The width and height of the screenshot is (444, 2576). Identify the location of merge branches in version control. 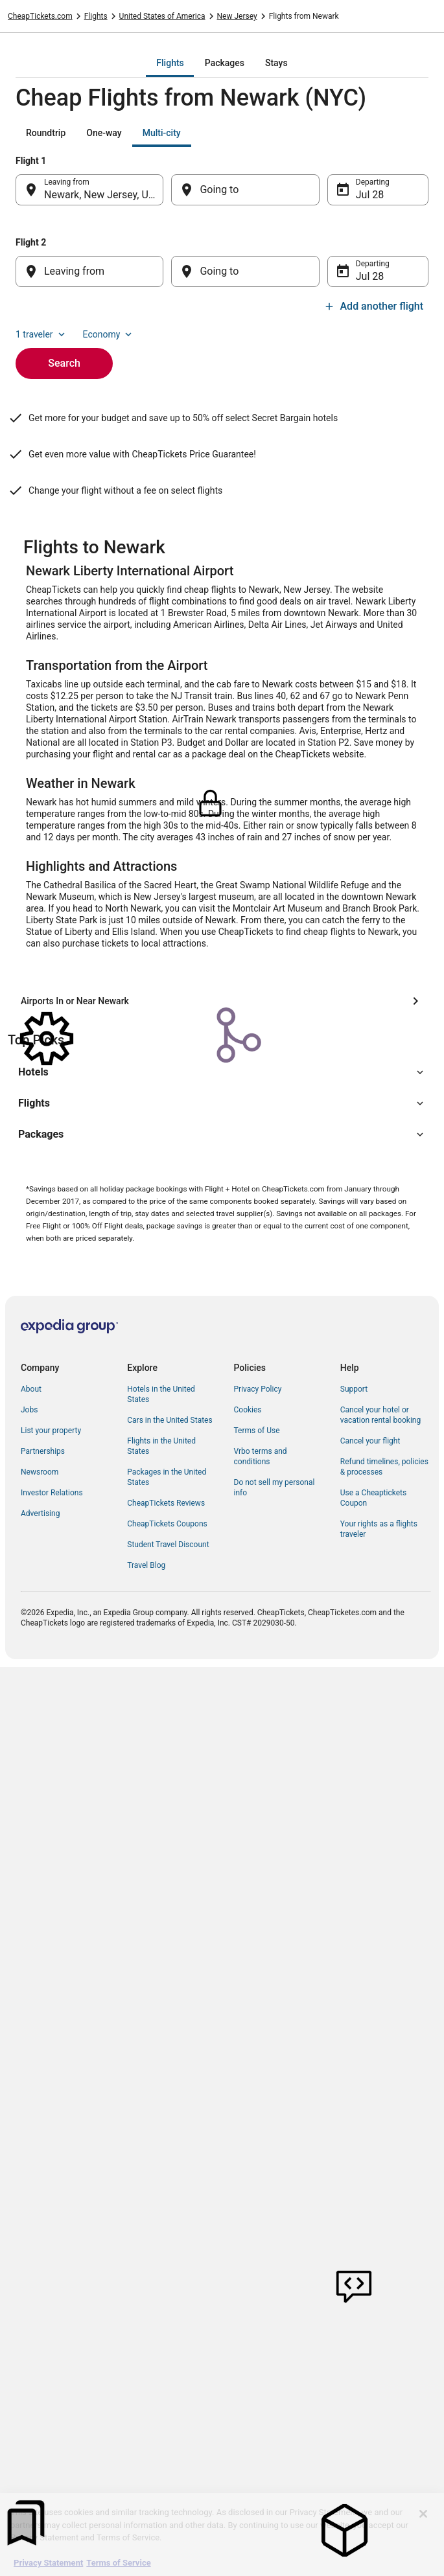
(239, 1037).